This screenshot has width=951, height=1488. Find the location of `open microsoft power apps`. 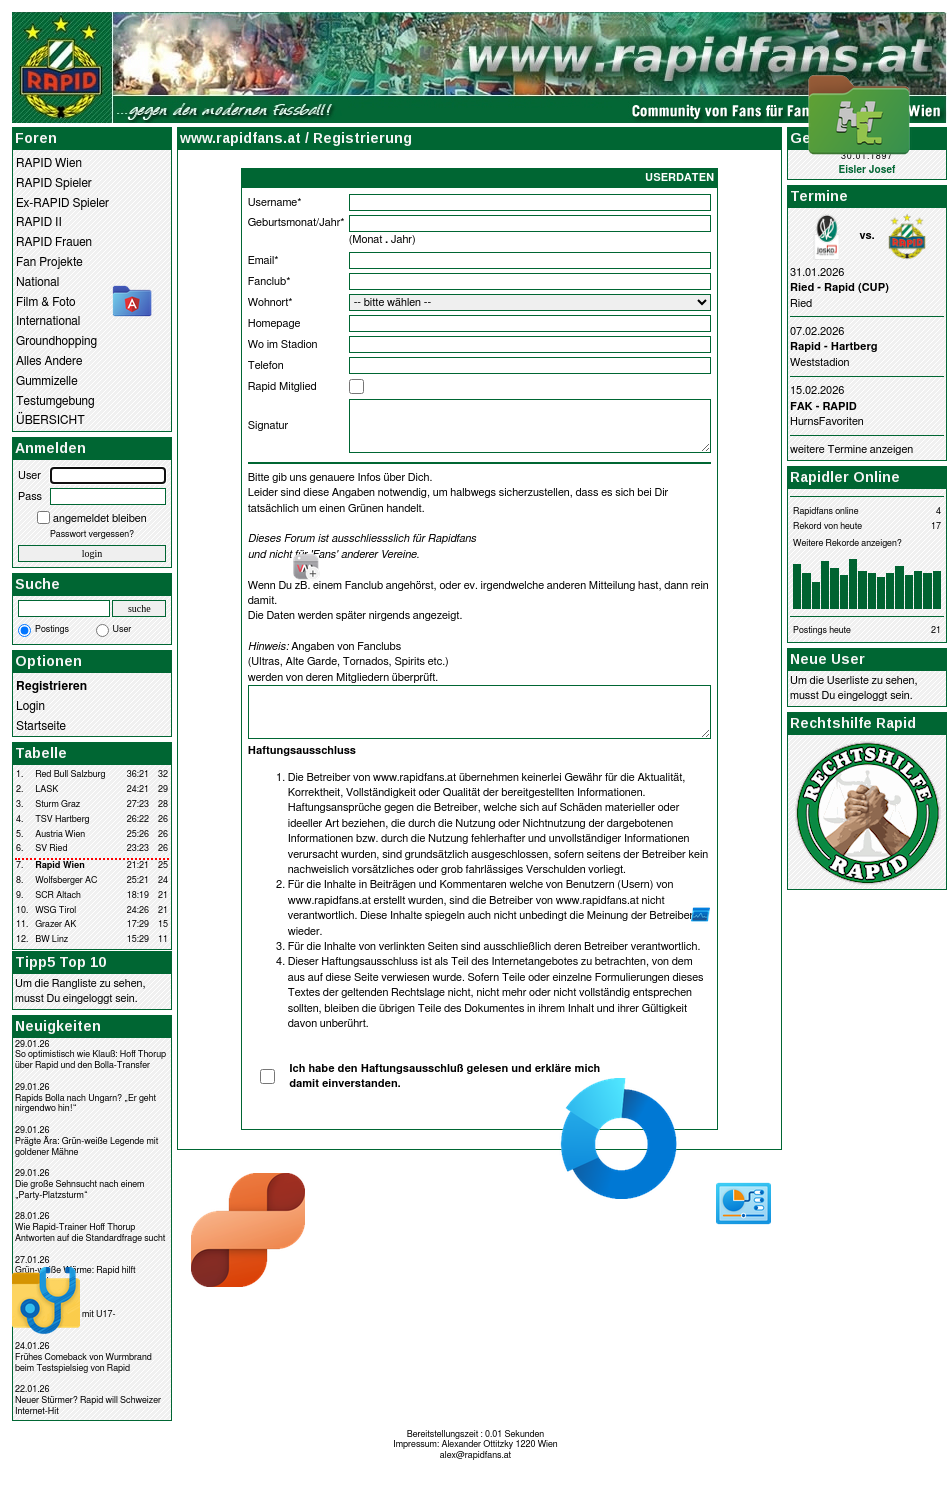

open microsoft power apps is located at coordinates (248, 1230).